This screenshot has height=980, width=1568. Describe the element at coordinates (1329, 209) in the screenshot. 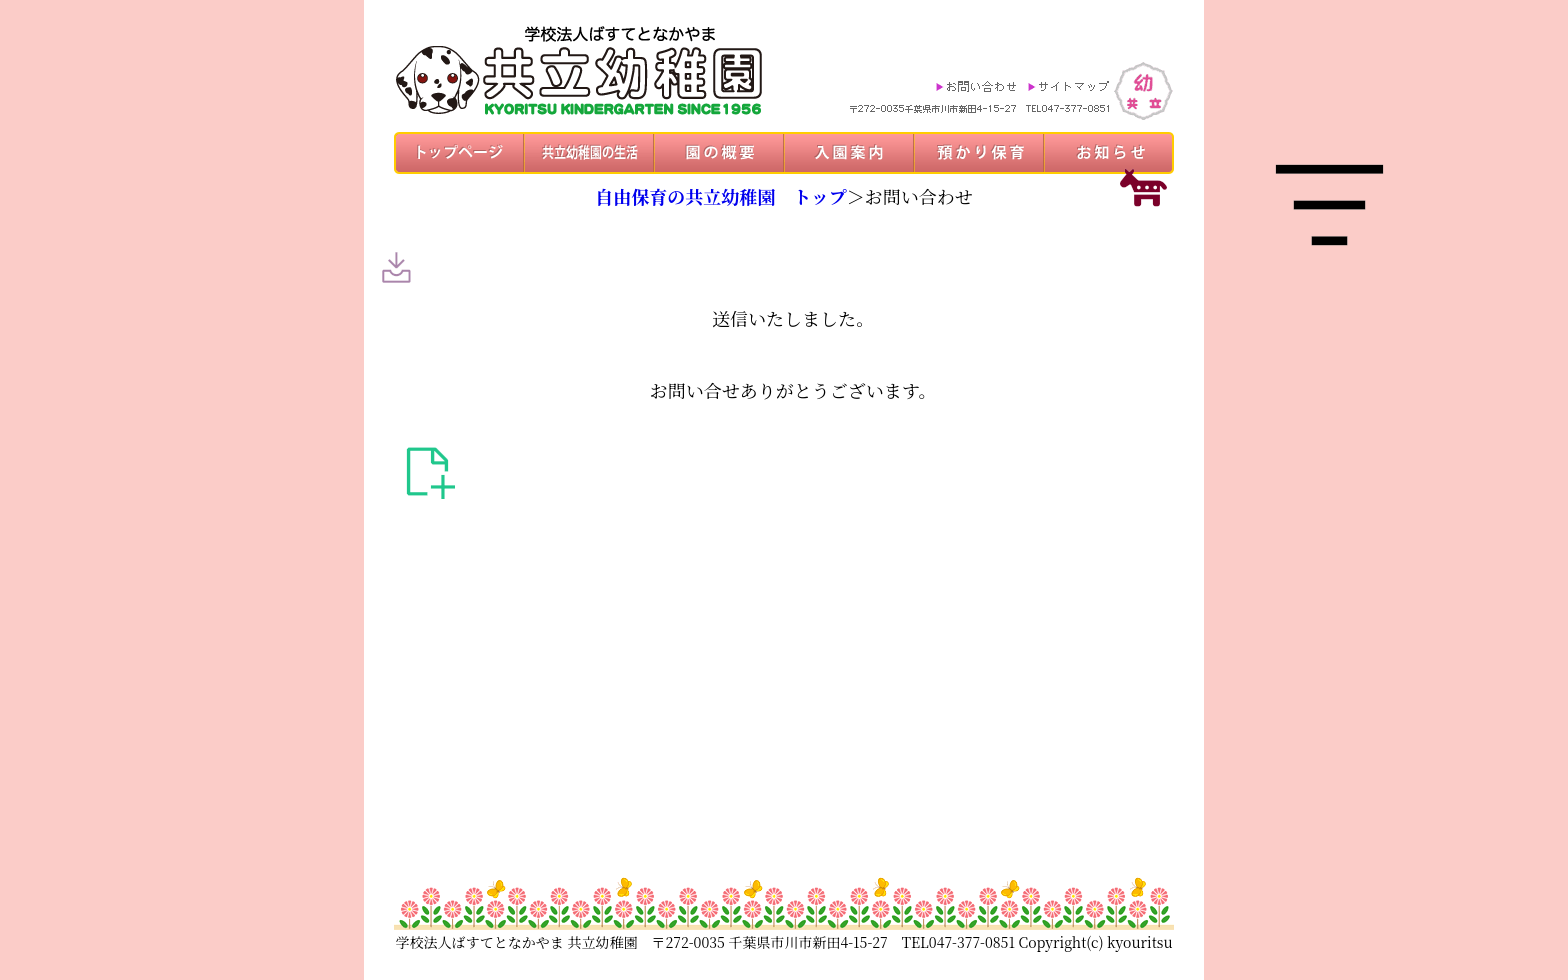

I see `filter or sort list items` at that location.